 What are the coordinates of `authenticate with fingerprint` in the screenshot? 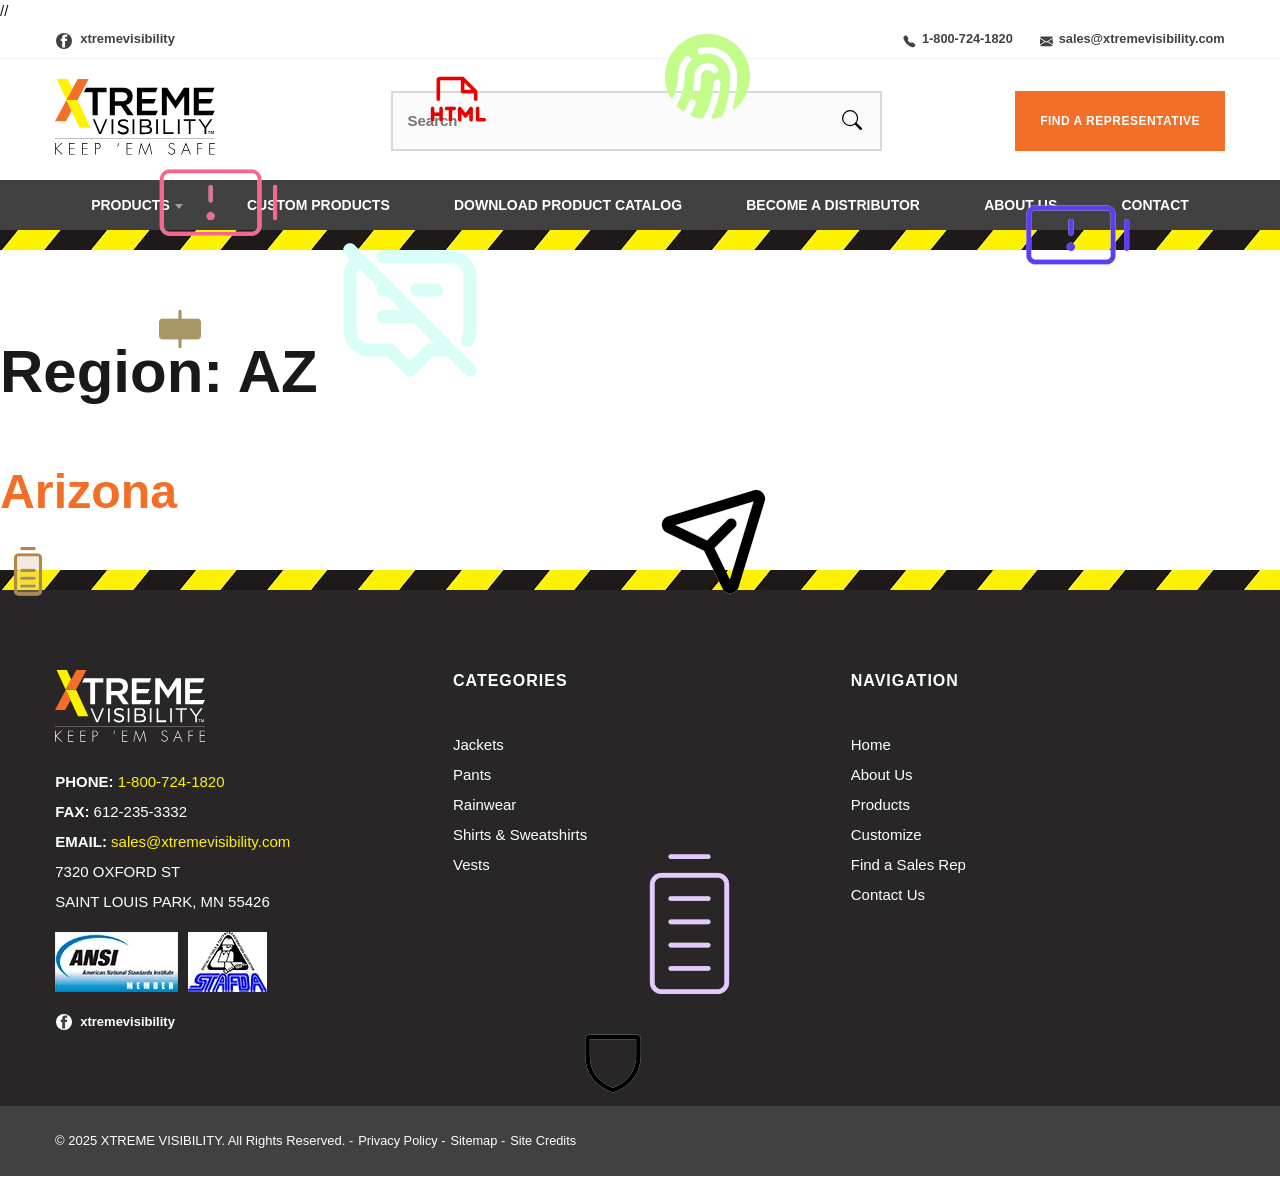 It's located at (707, 76).